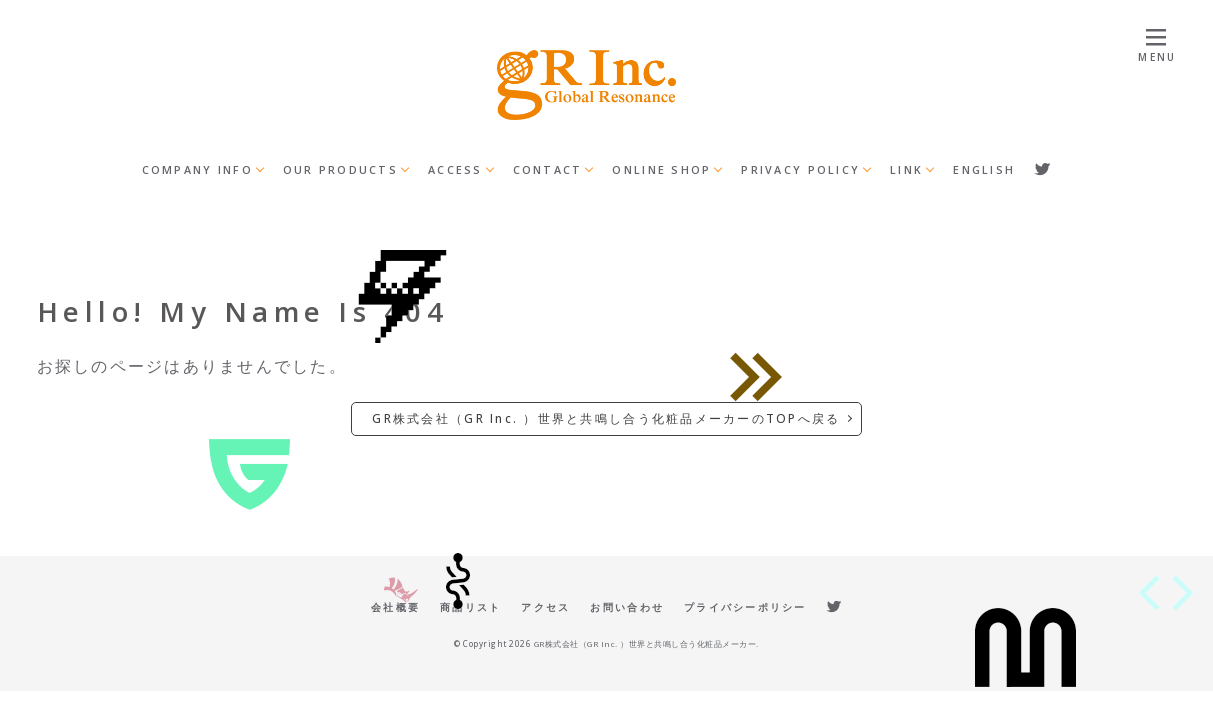 The width and height of the screenshot is (1213, 720). What do you see at coordinates (1166, 593) in the screenshot?
I see `view or edit source code` at bounding box center [1166, 593].